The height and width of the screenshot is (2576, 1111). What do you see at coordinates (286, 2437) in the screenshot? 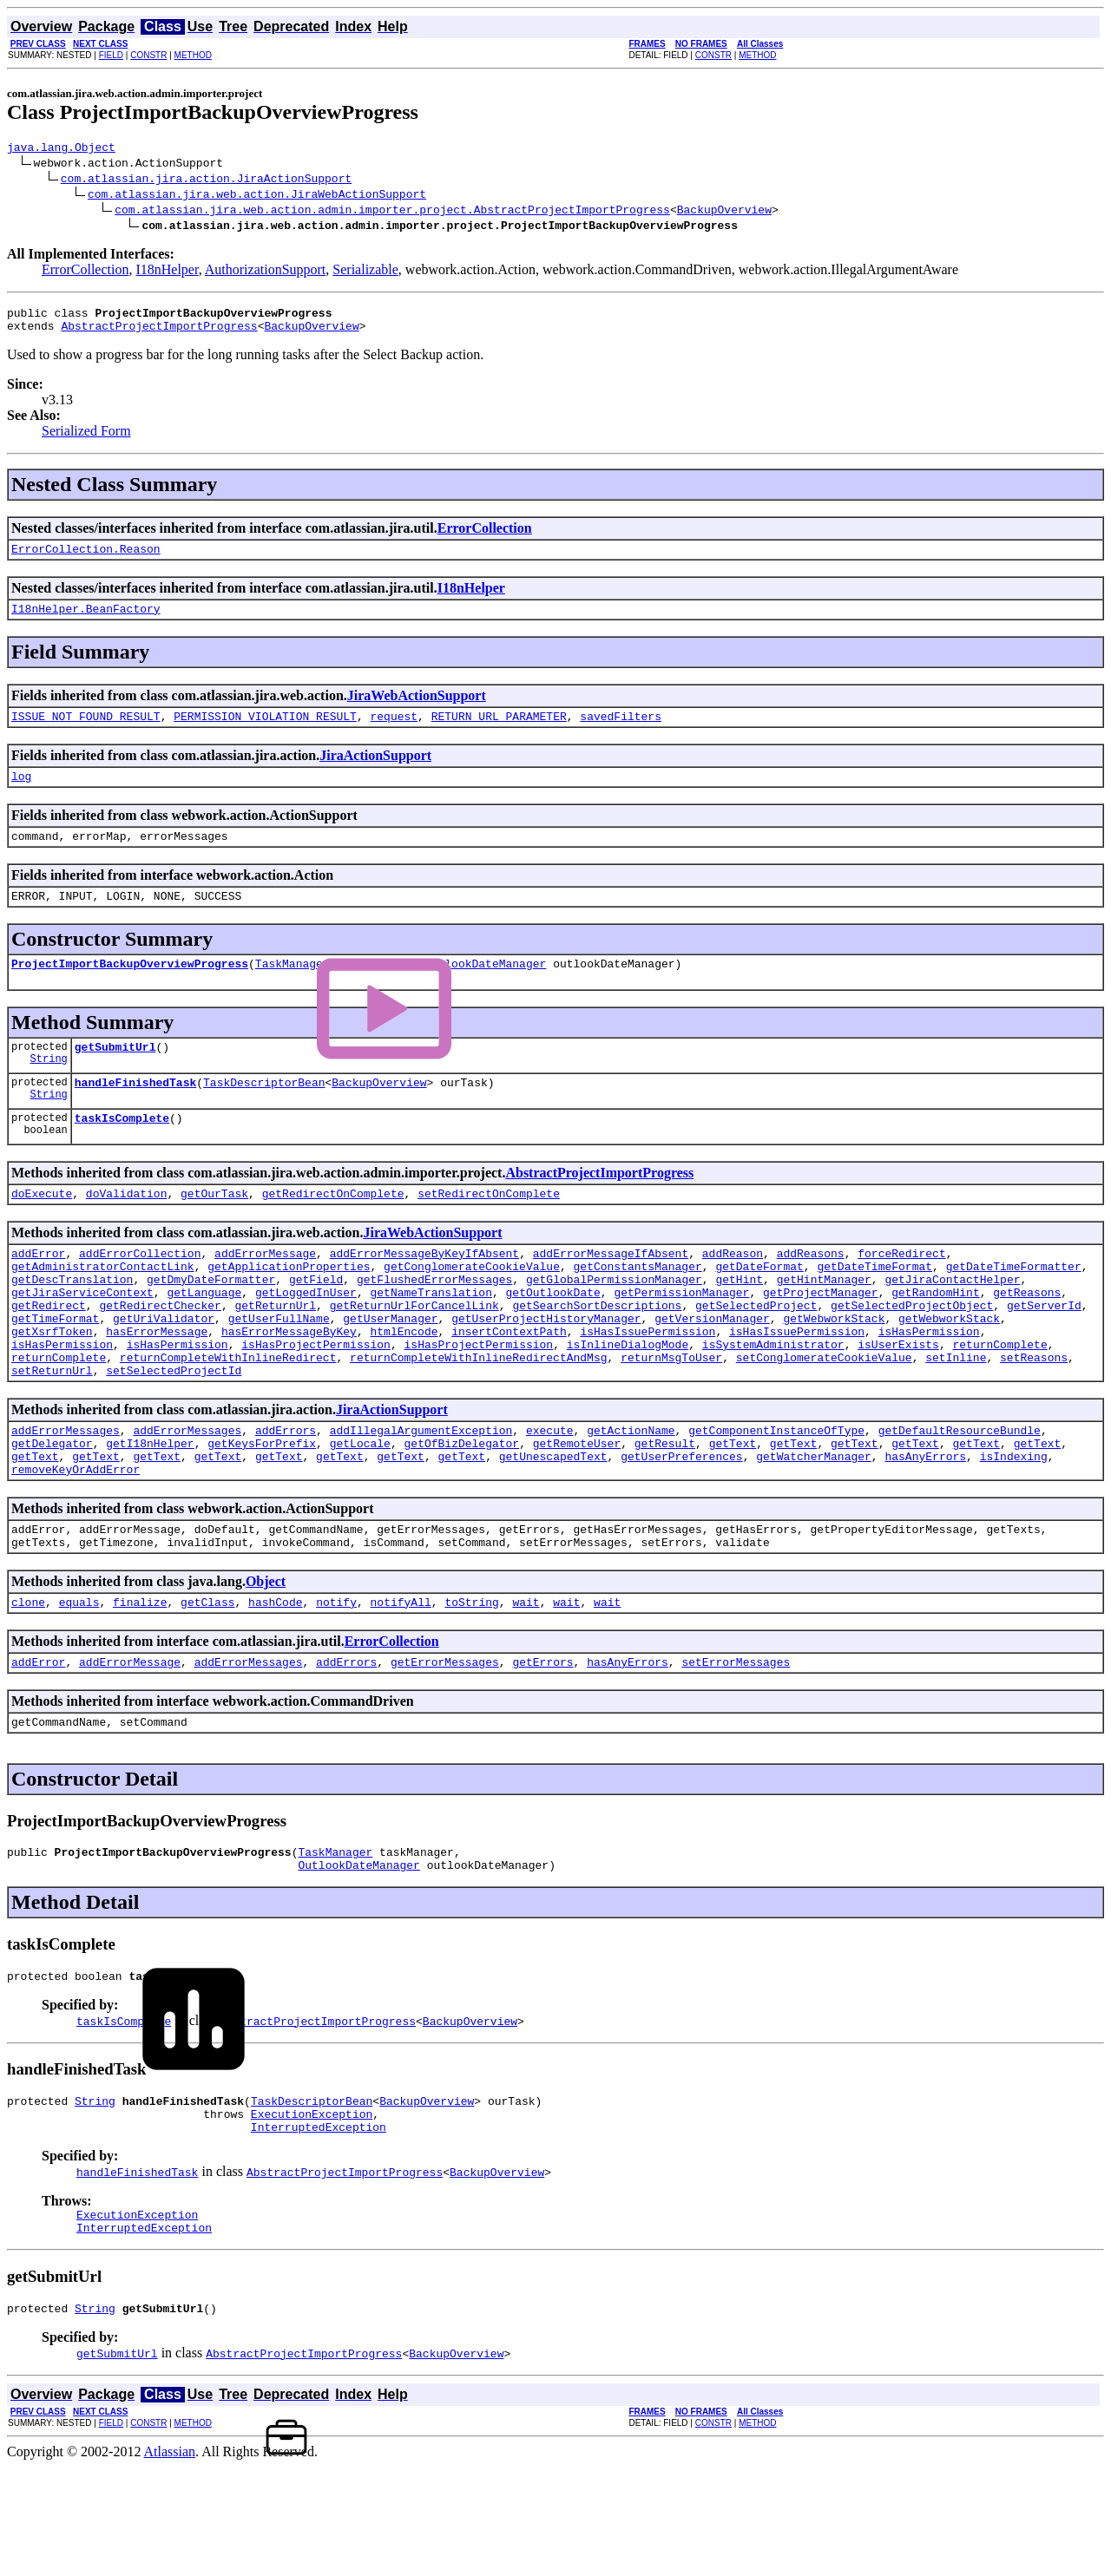
I see `access work or business-related content` at bounding box center [286, 2437].